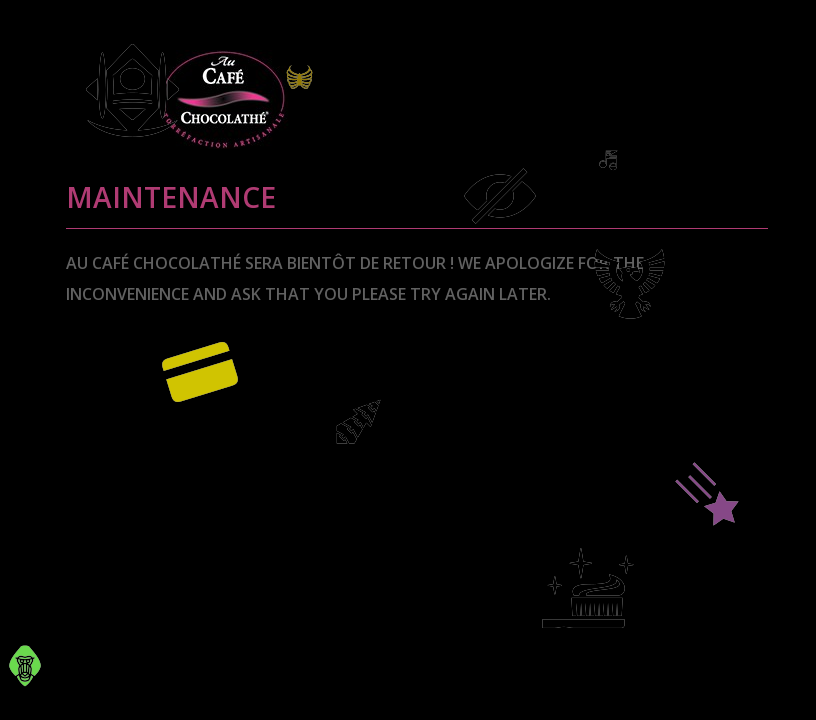 The height and width of the screenshot is (720, 816). Describe the element at coordinates (629, 283) in the screenshot. I see `represents a guild, clan, or faction emblem` at that location.